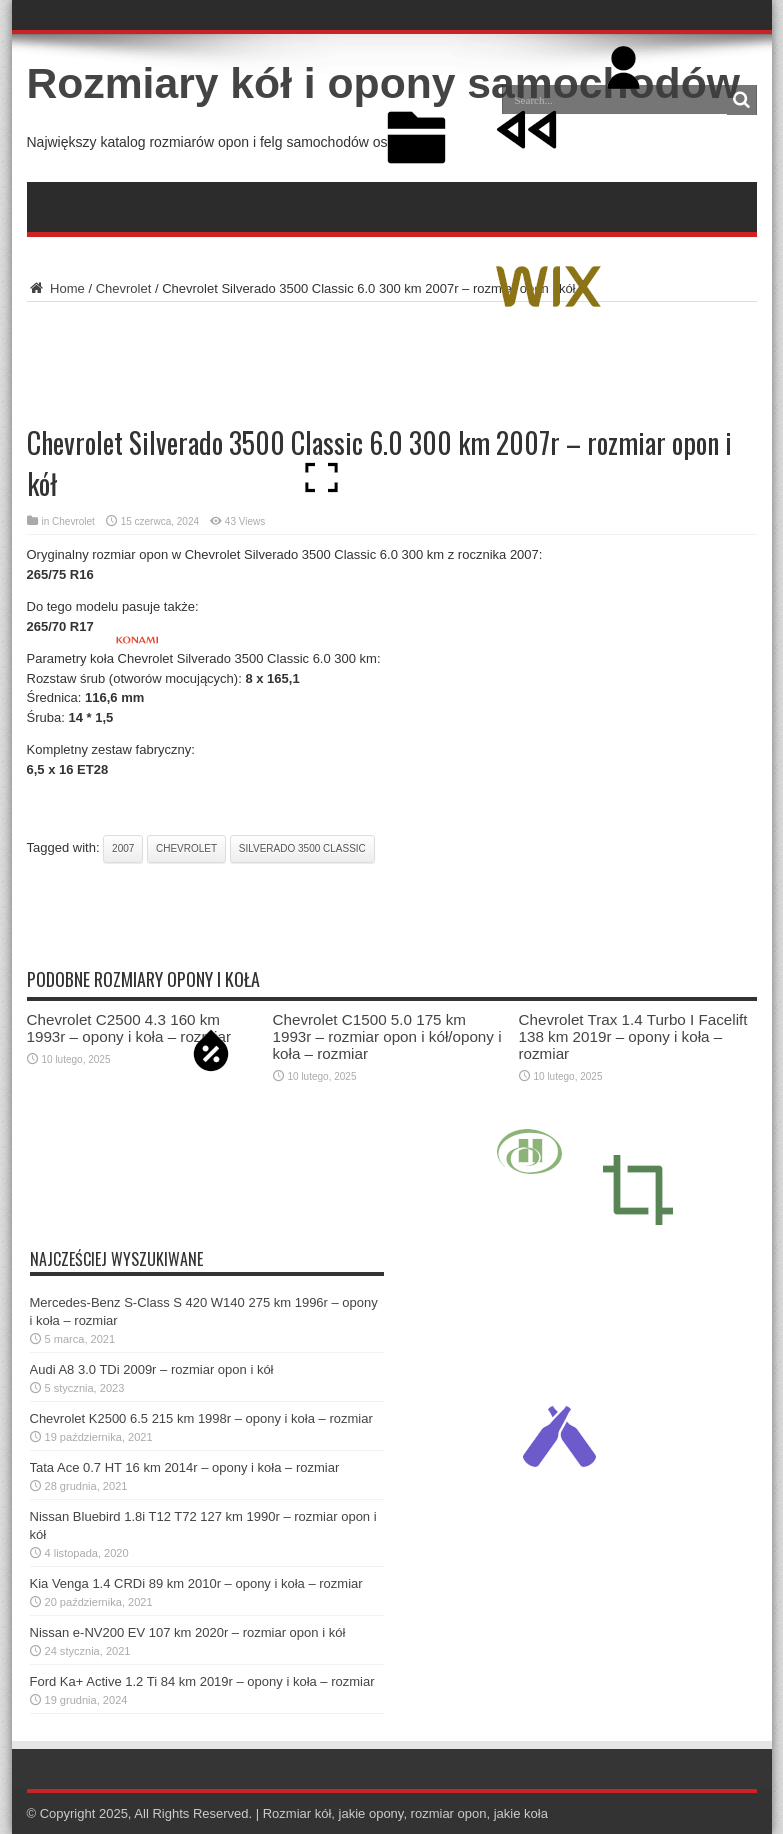 The image size is (783, 1834). What do you see at coordinates (416, 137) in the screenshot?
I see `open folder to view files` at bounding box center [416, 137].